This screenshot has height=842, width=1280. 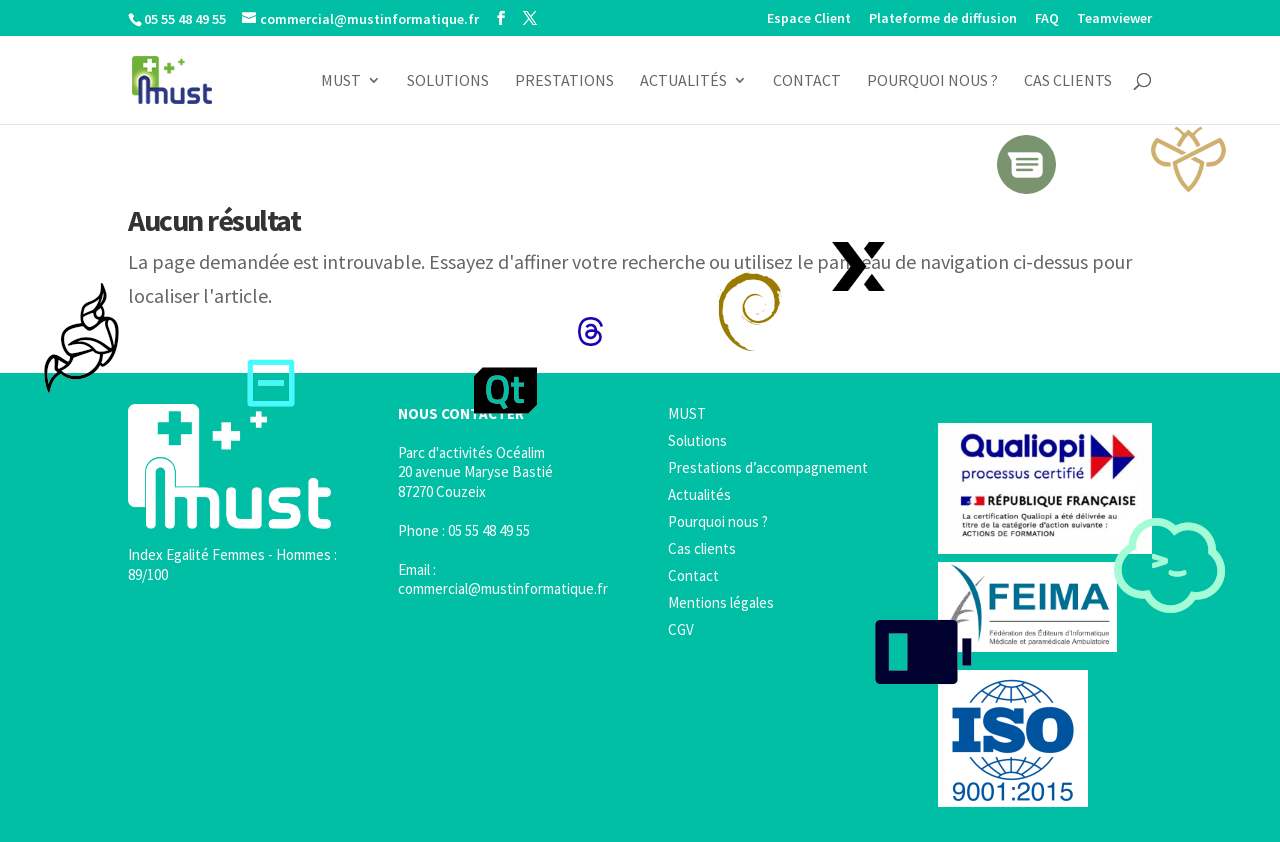 I want to click on intigriti bug bounty platform logo, so click(x=1188, y=159).